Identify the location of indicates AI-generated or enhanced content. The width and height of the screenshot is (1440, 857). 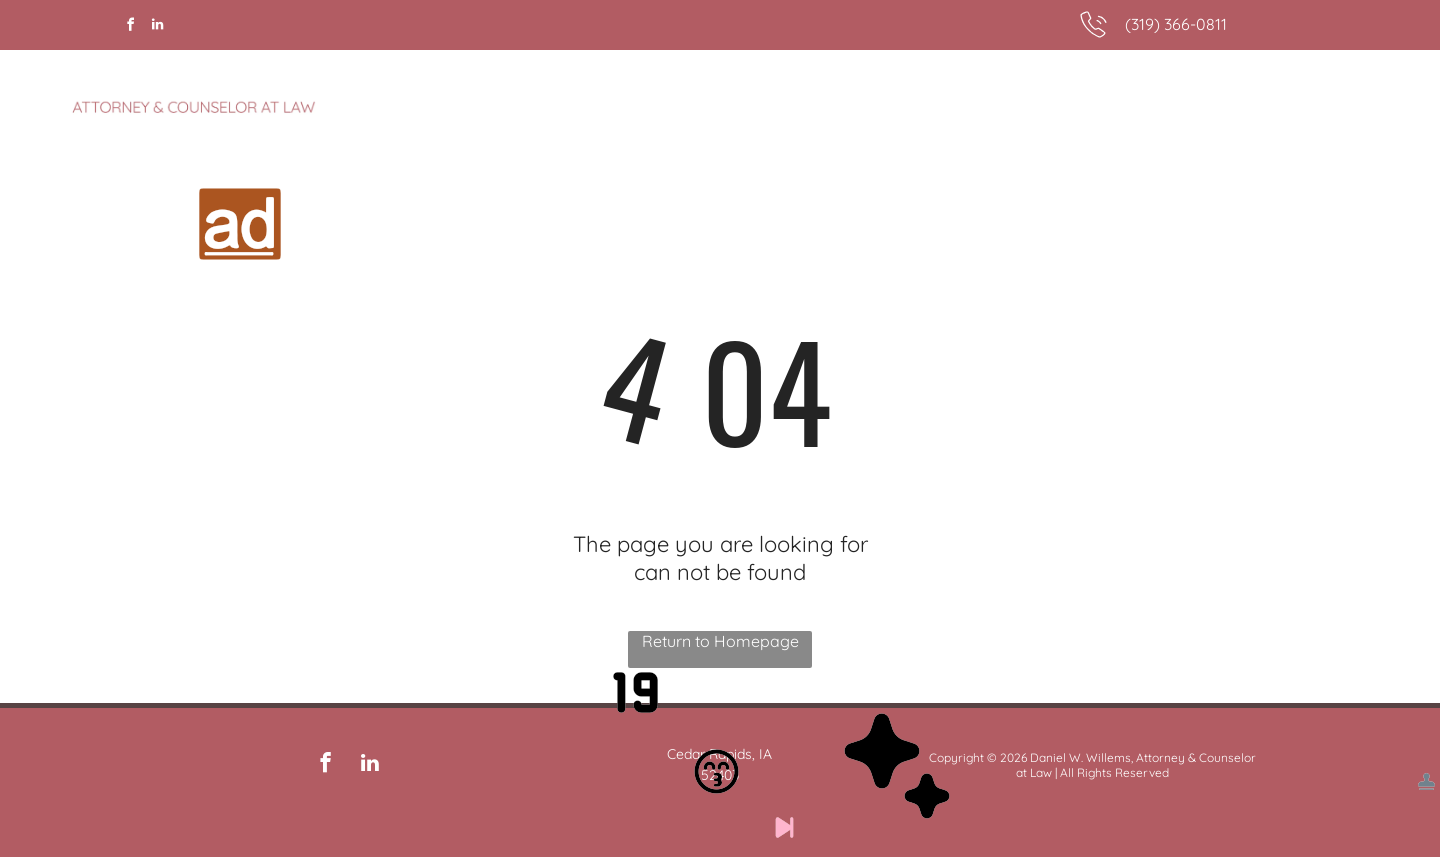
(897, 766).